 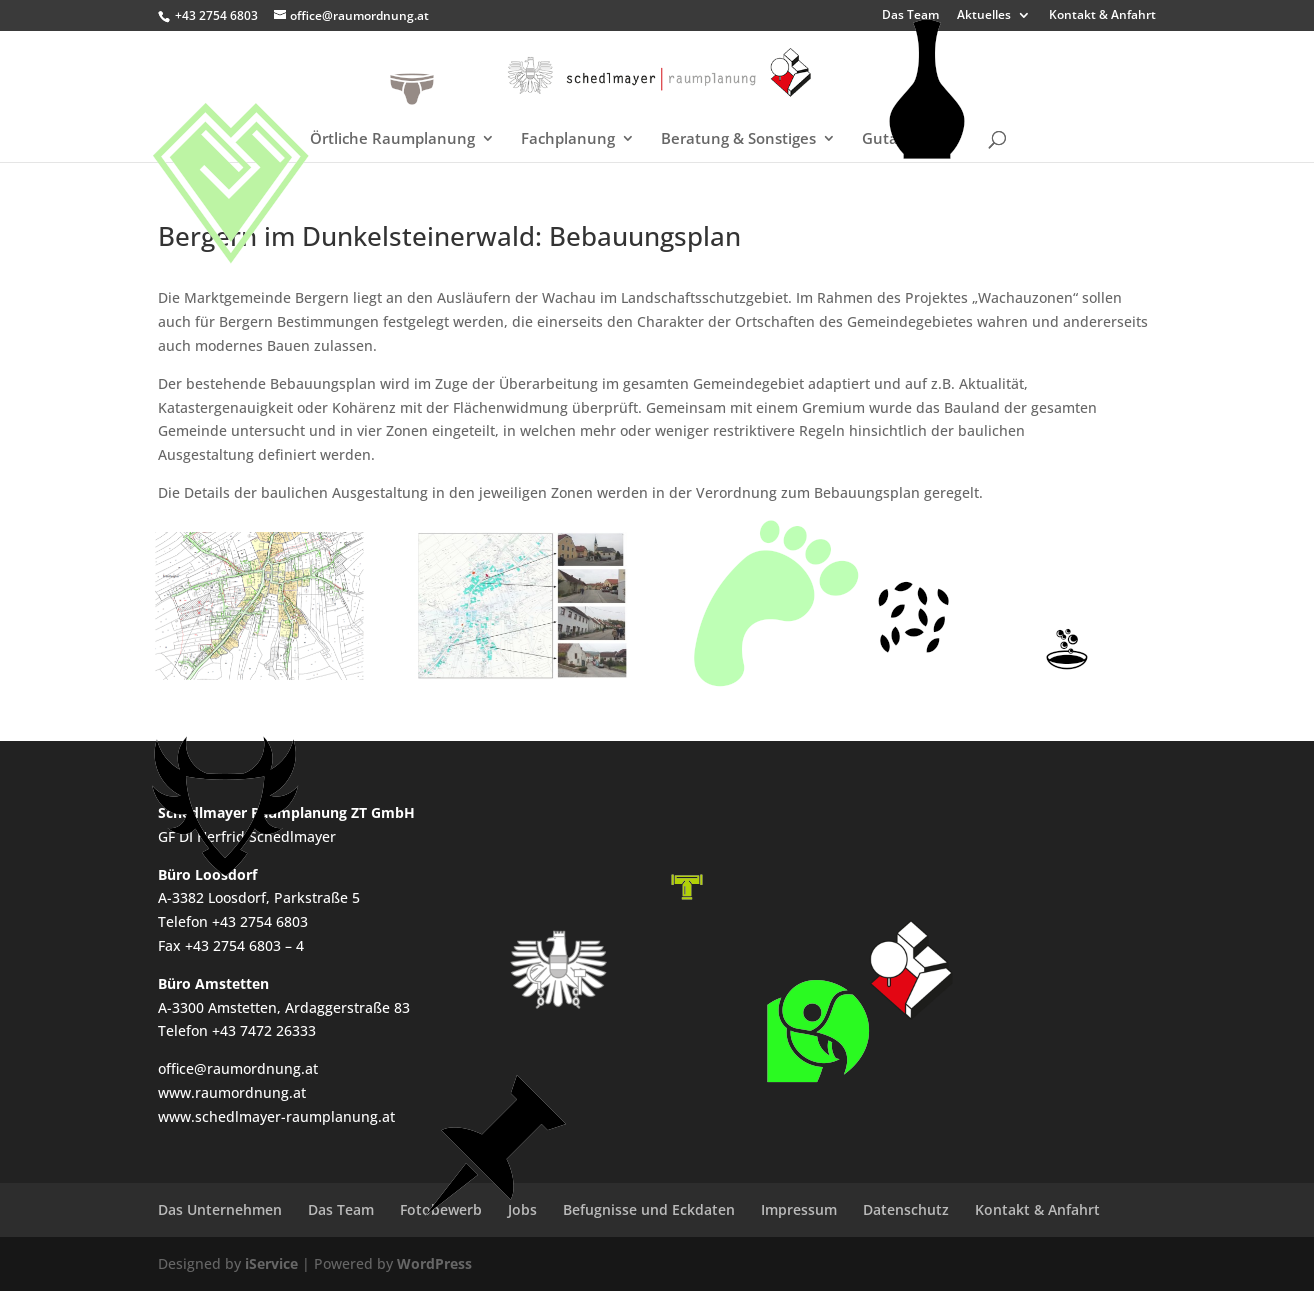 I want to click on select parrot as your avatar or character, so click(x=818, y=1031).